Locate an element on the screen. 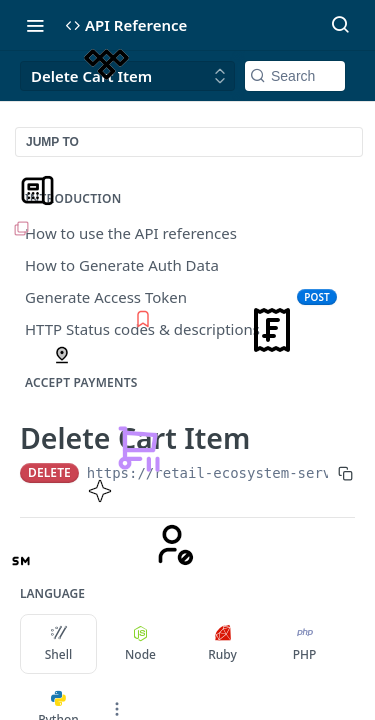 The image size is (375, 720). drop a pin on the map is located at coordinates (62, 355).